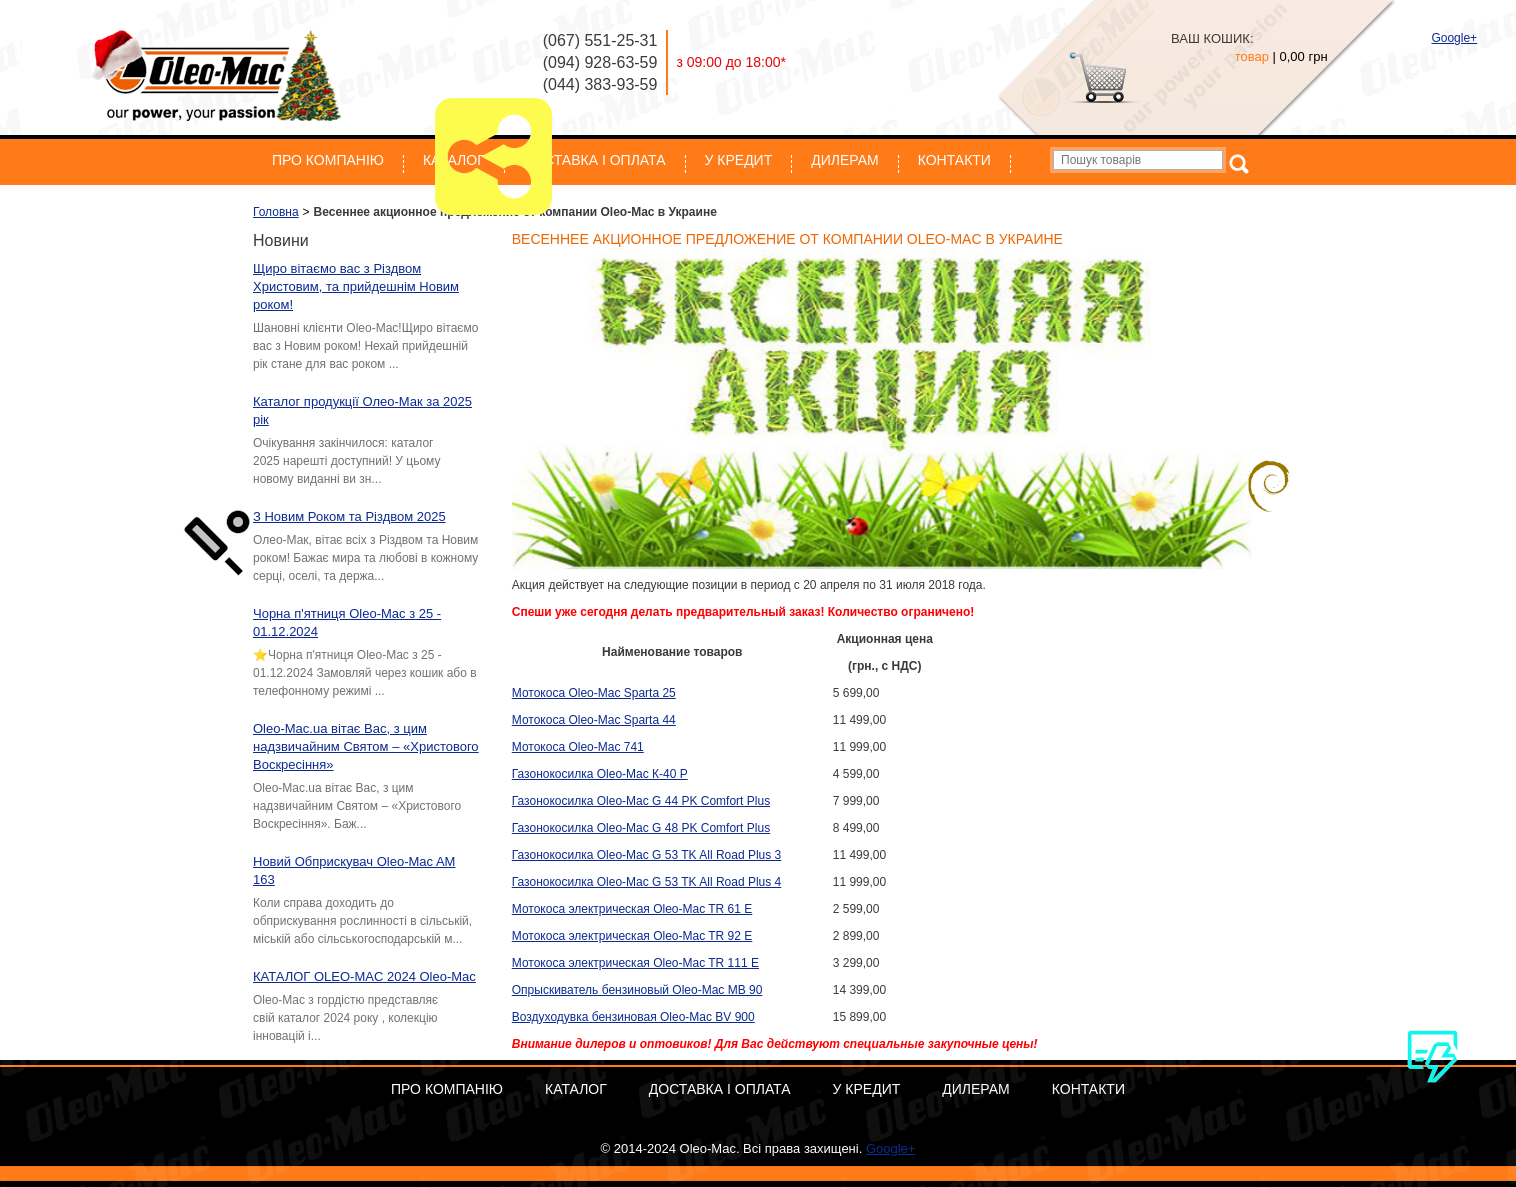 Image resolution: width=1516 pixels, height=1187 pixels. What do you see at coordinates (493, 156) in the screenshot?
I see `share content to social media or other apps` at bounding box center [493, 156].